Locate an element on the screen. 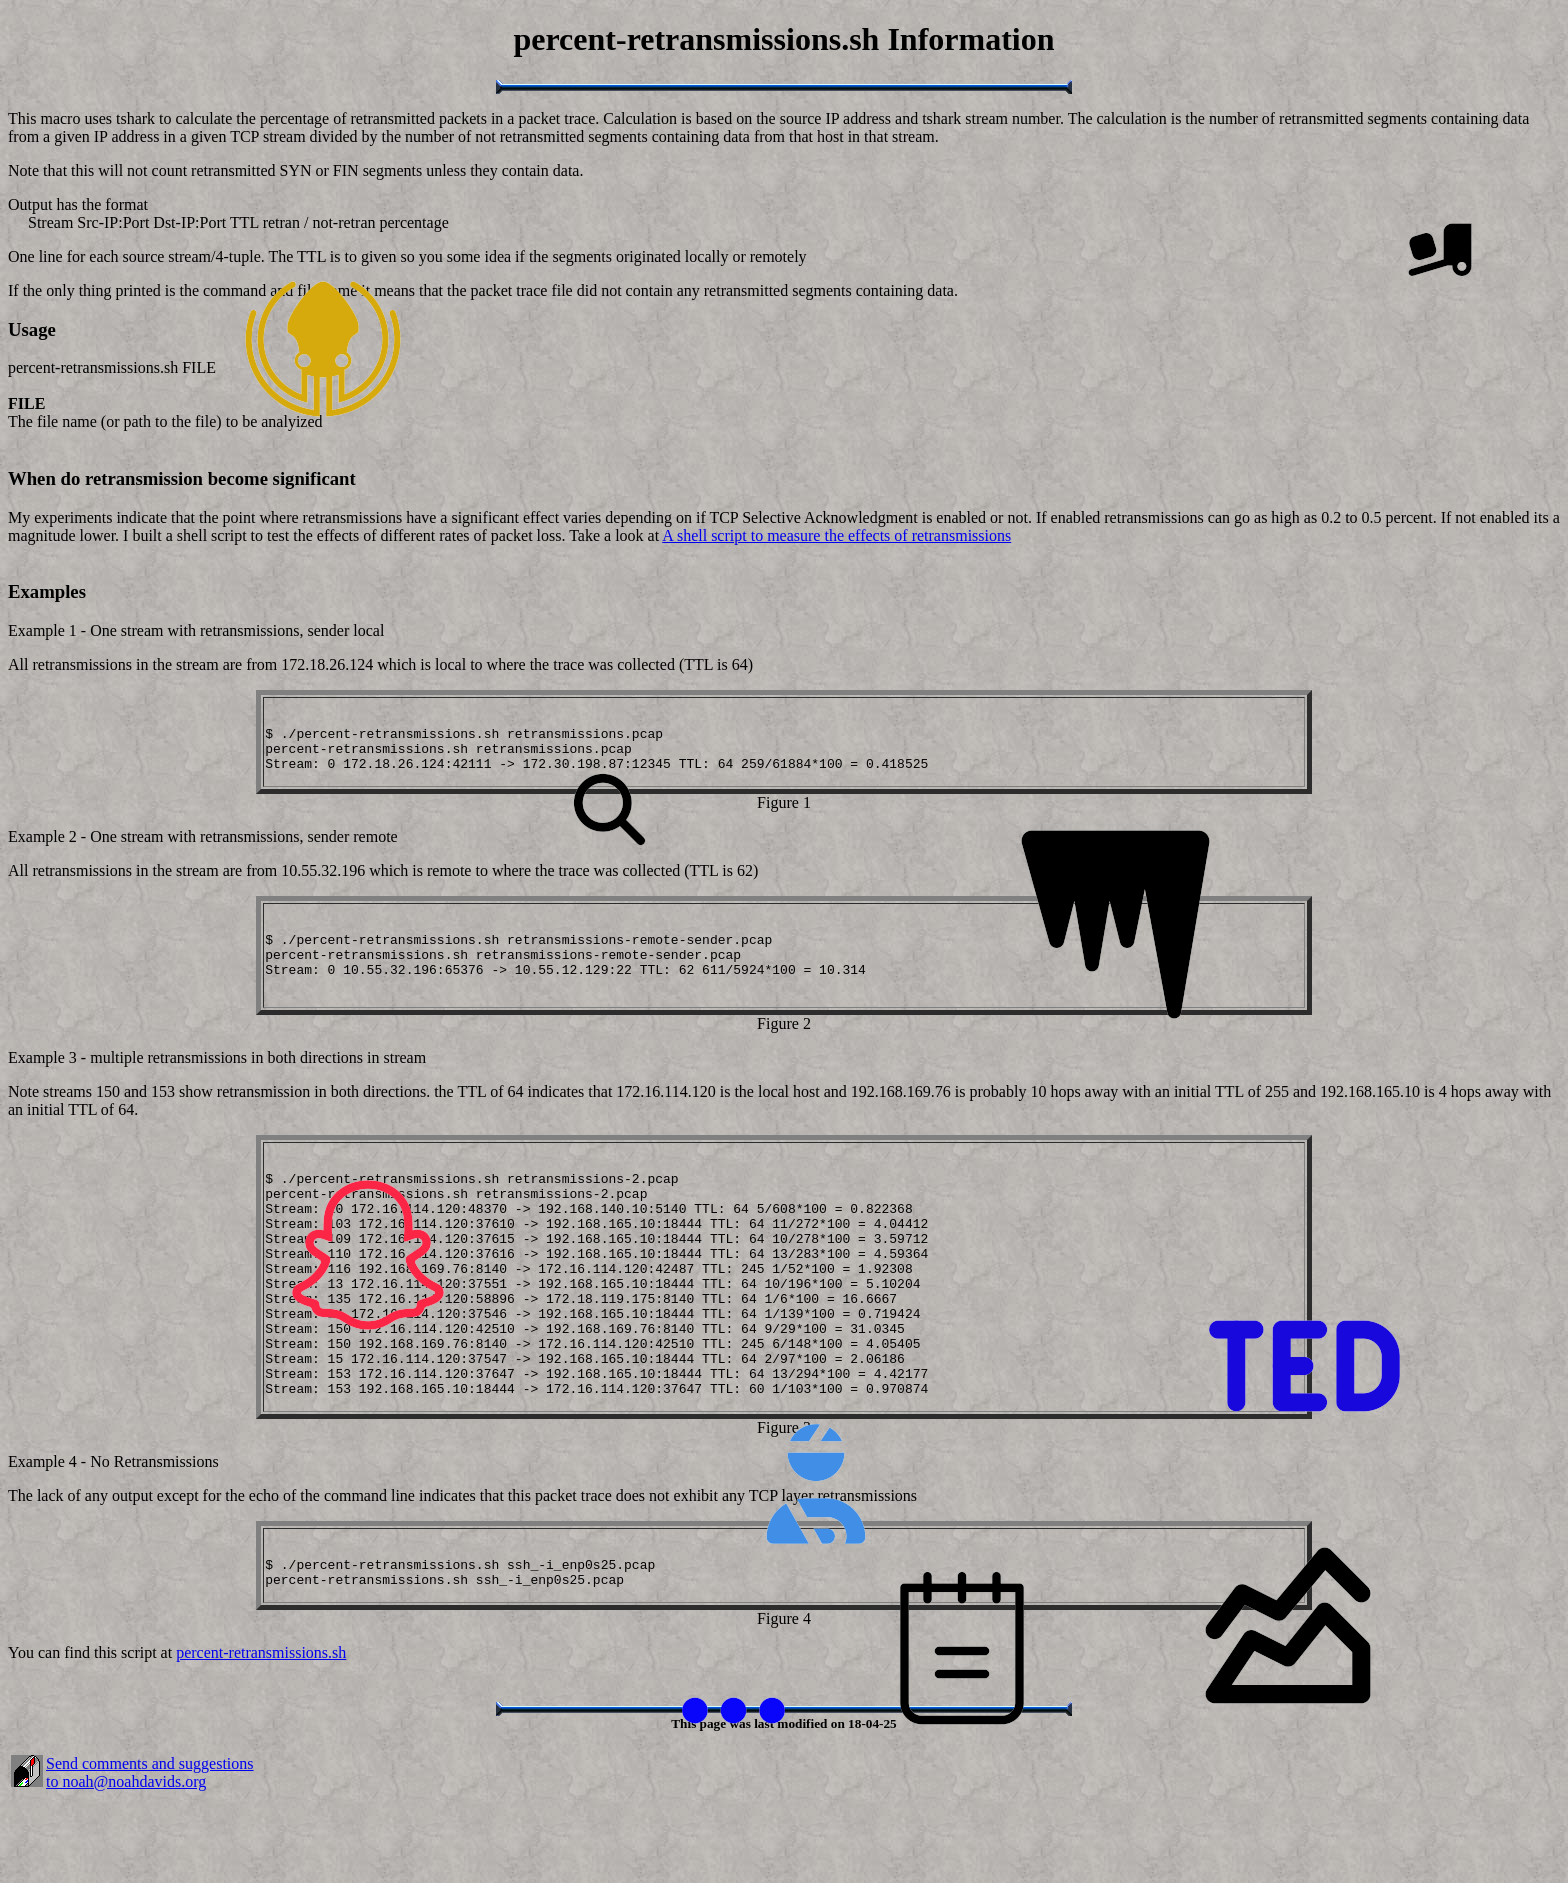  open GitKraken git client is located at coordinates (323, 349).